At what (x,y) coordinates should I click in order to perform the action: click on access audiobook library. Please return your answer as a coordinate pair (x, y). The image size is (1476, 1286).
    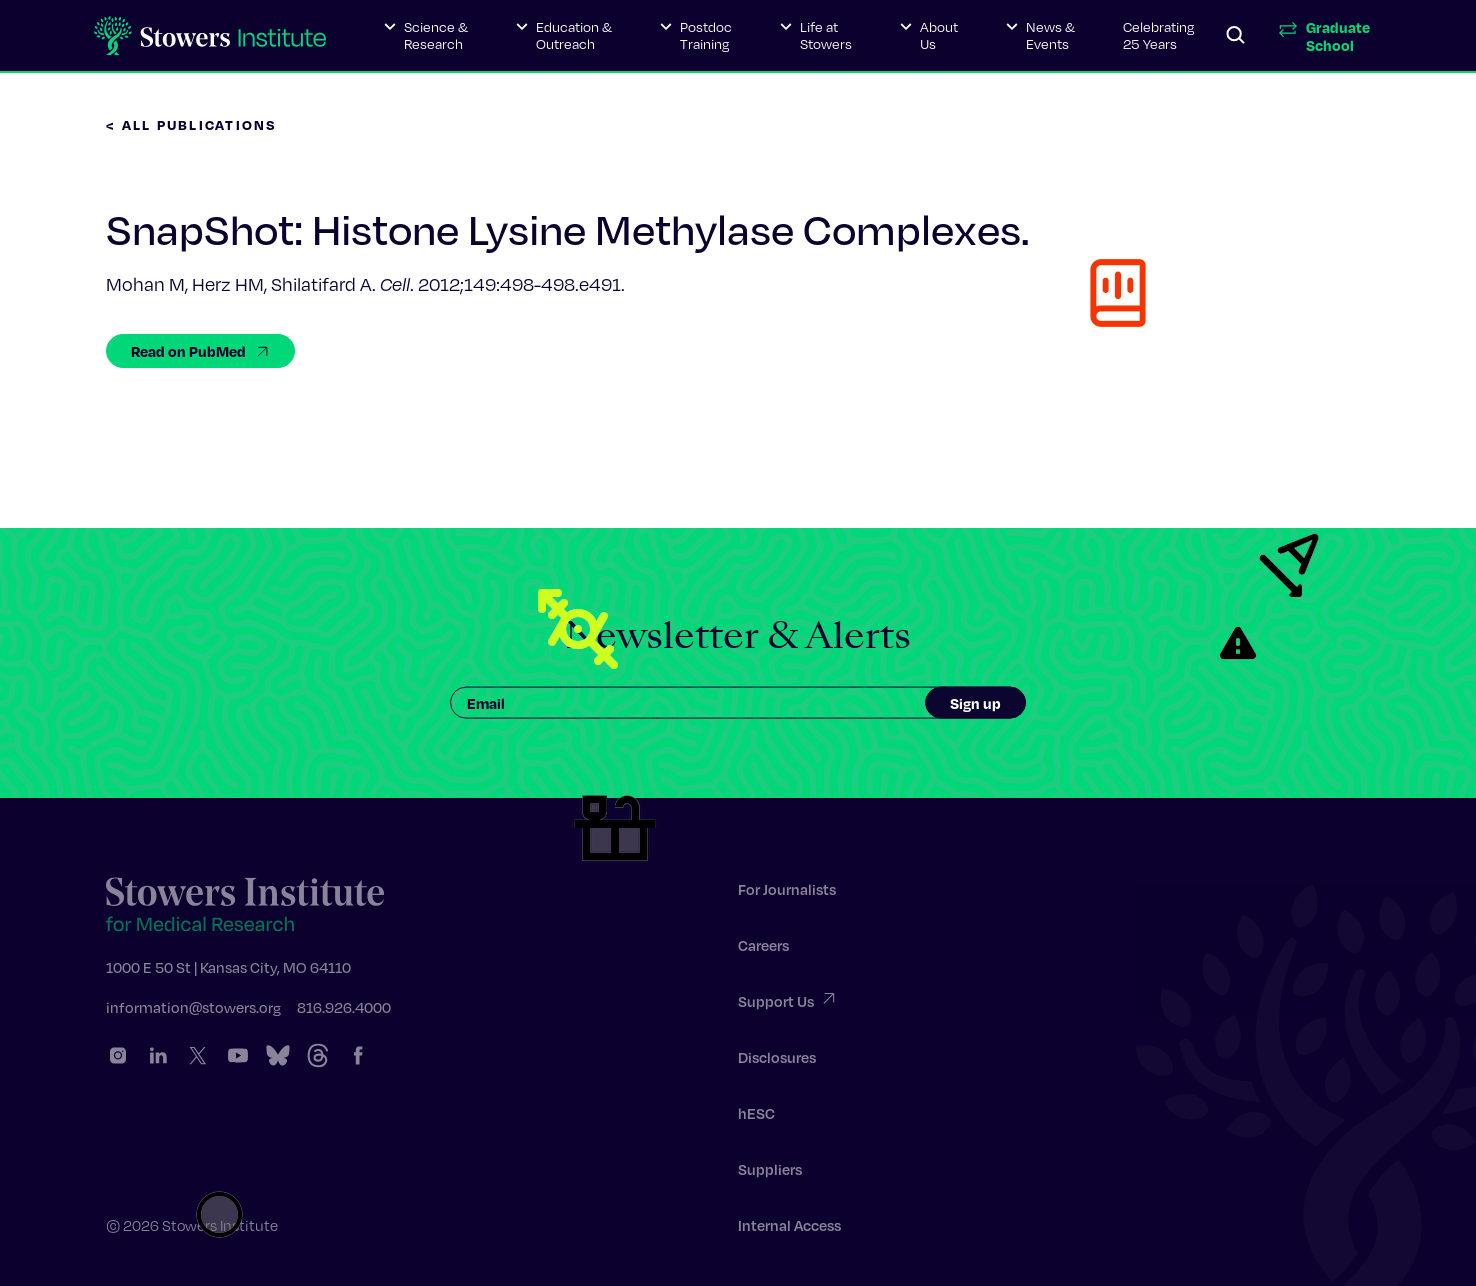
    Looking at the image, I should click on (1118, 293).